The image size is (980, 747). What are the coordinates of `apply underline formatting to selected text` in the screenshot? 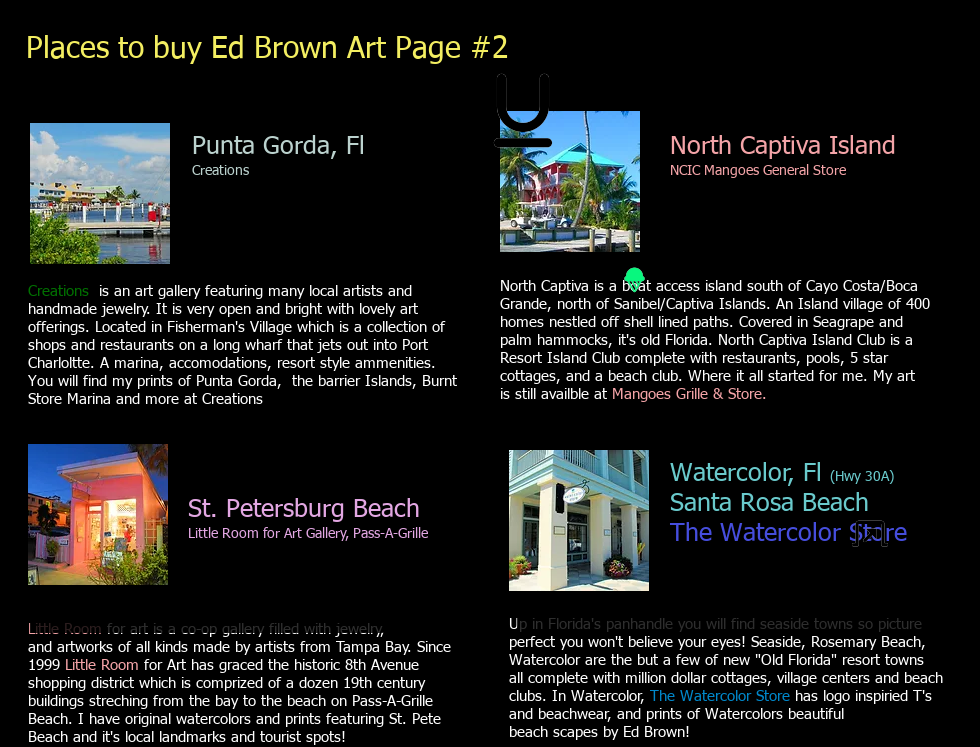 It's located at (523, 106).